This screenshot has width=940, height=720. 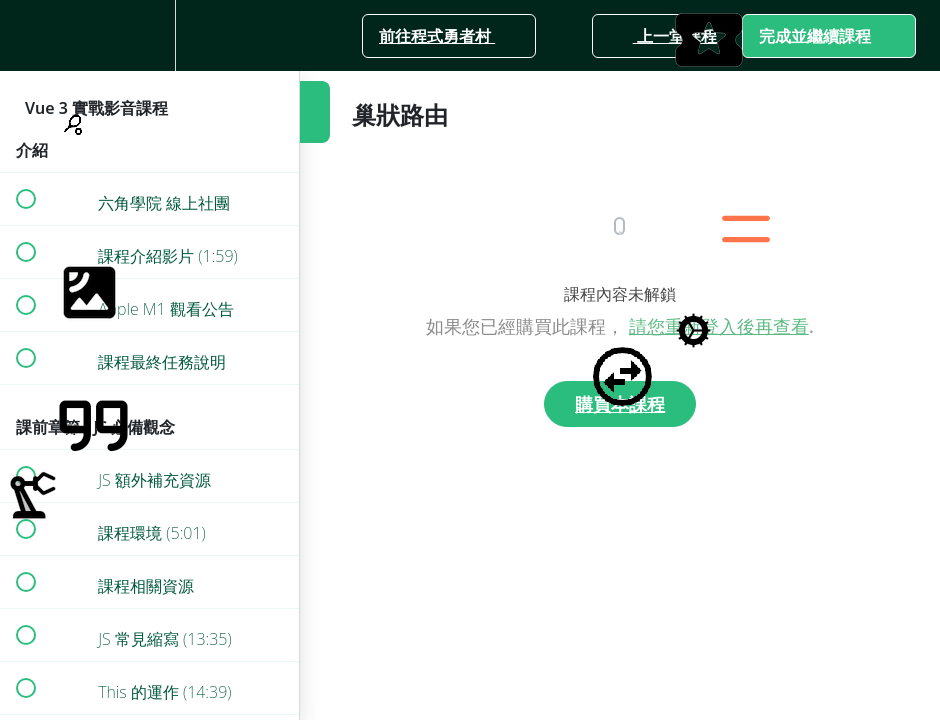 What do you see at coordinates (693, 330) in the screenshot?
I see `access settings or preferences` at bounding box center [693, 330].